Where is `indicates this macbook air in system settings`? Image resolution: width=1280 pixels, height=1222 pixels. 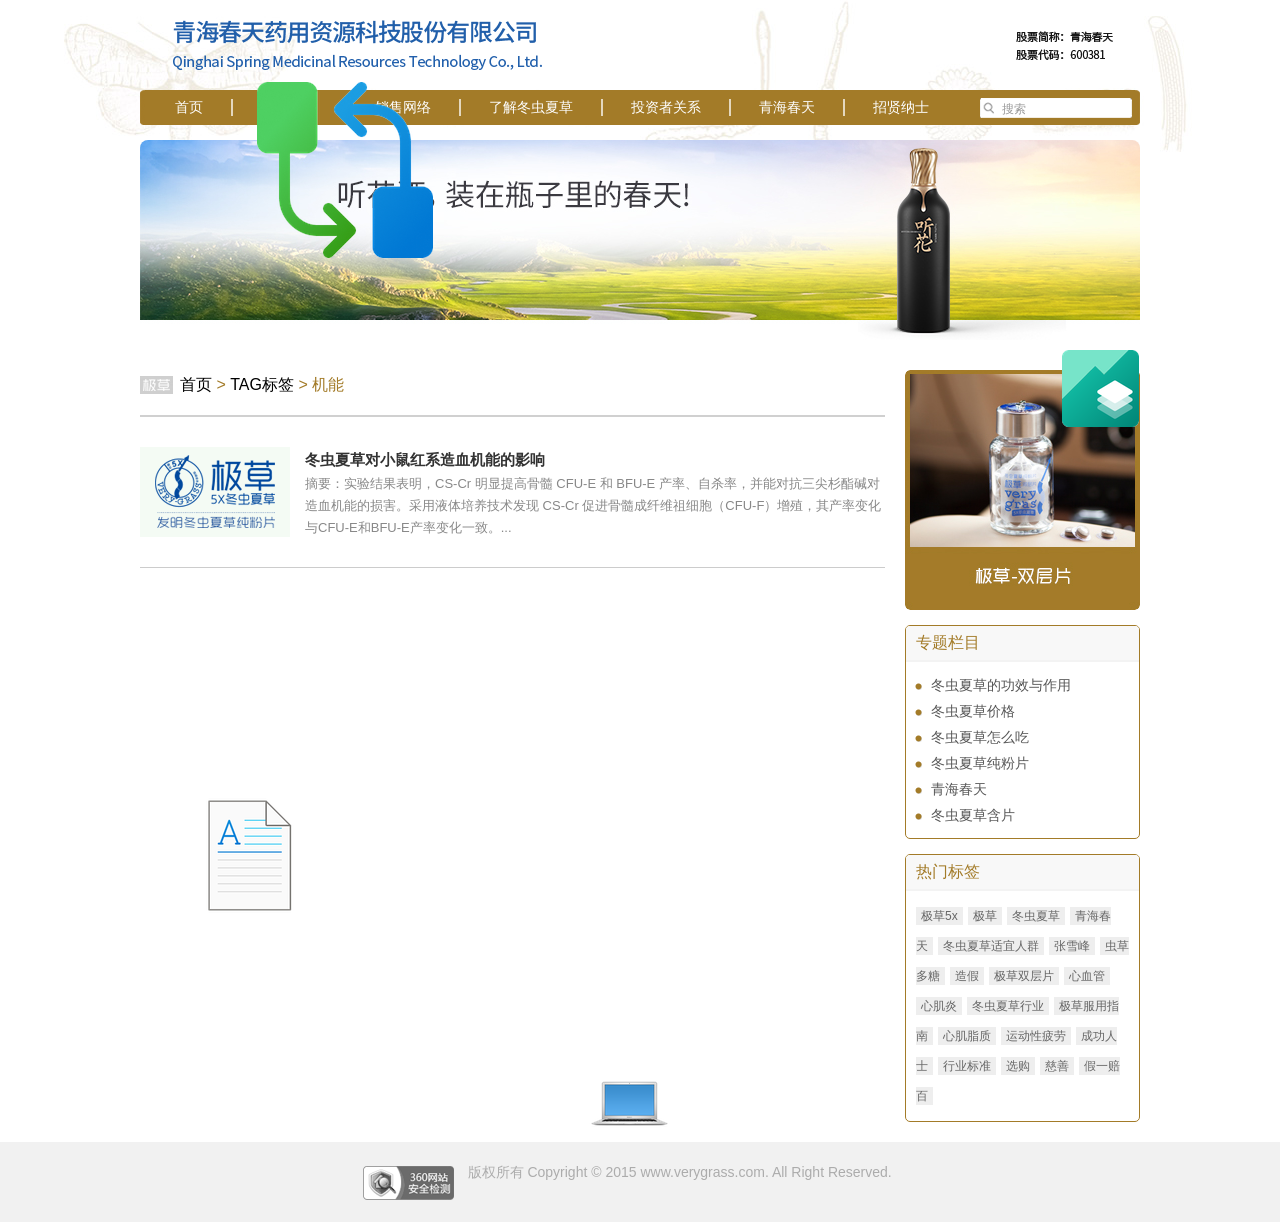 indicates this macbook air in system settings is located at coordinates (629, 1099).